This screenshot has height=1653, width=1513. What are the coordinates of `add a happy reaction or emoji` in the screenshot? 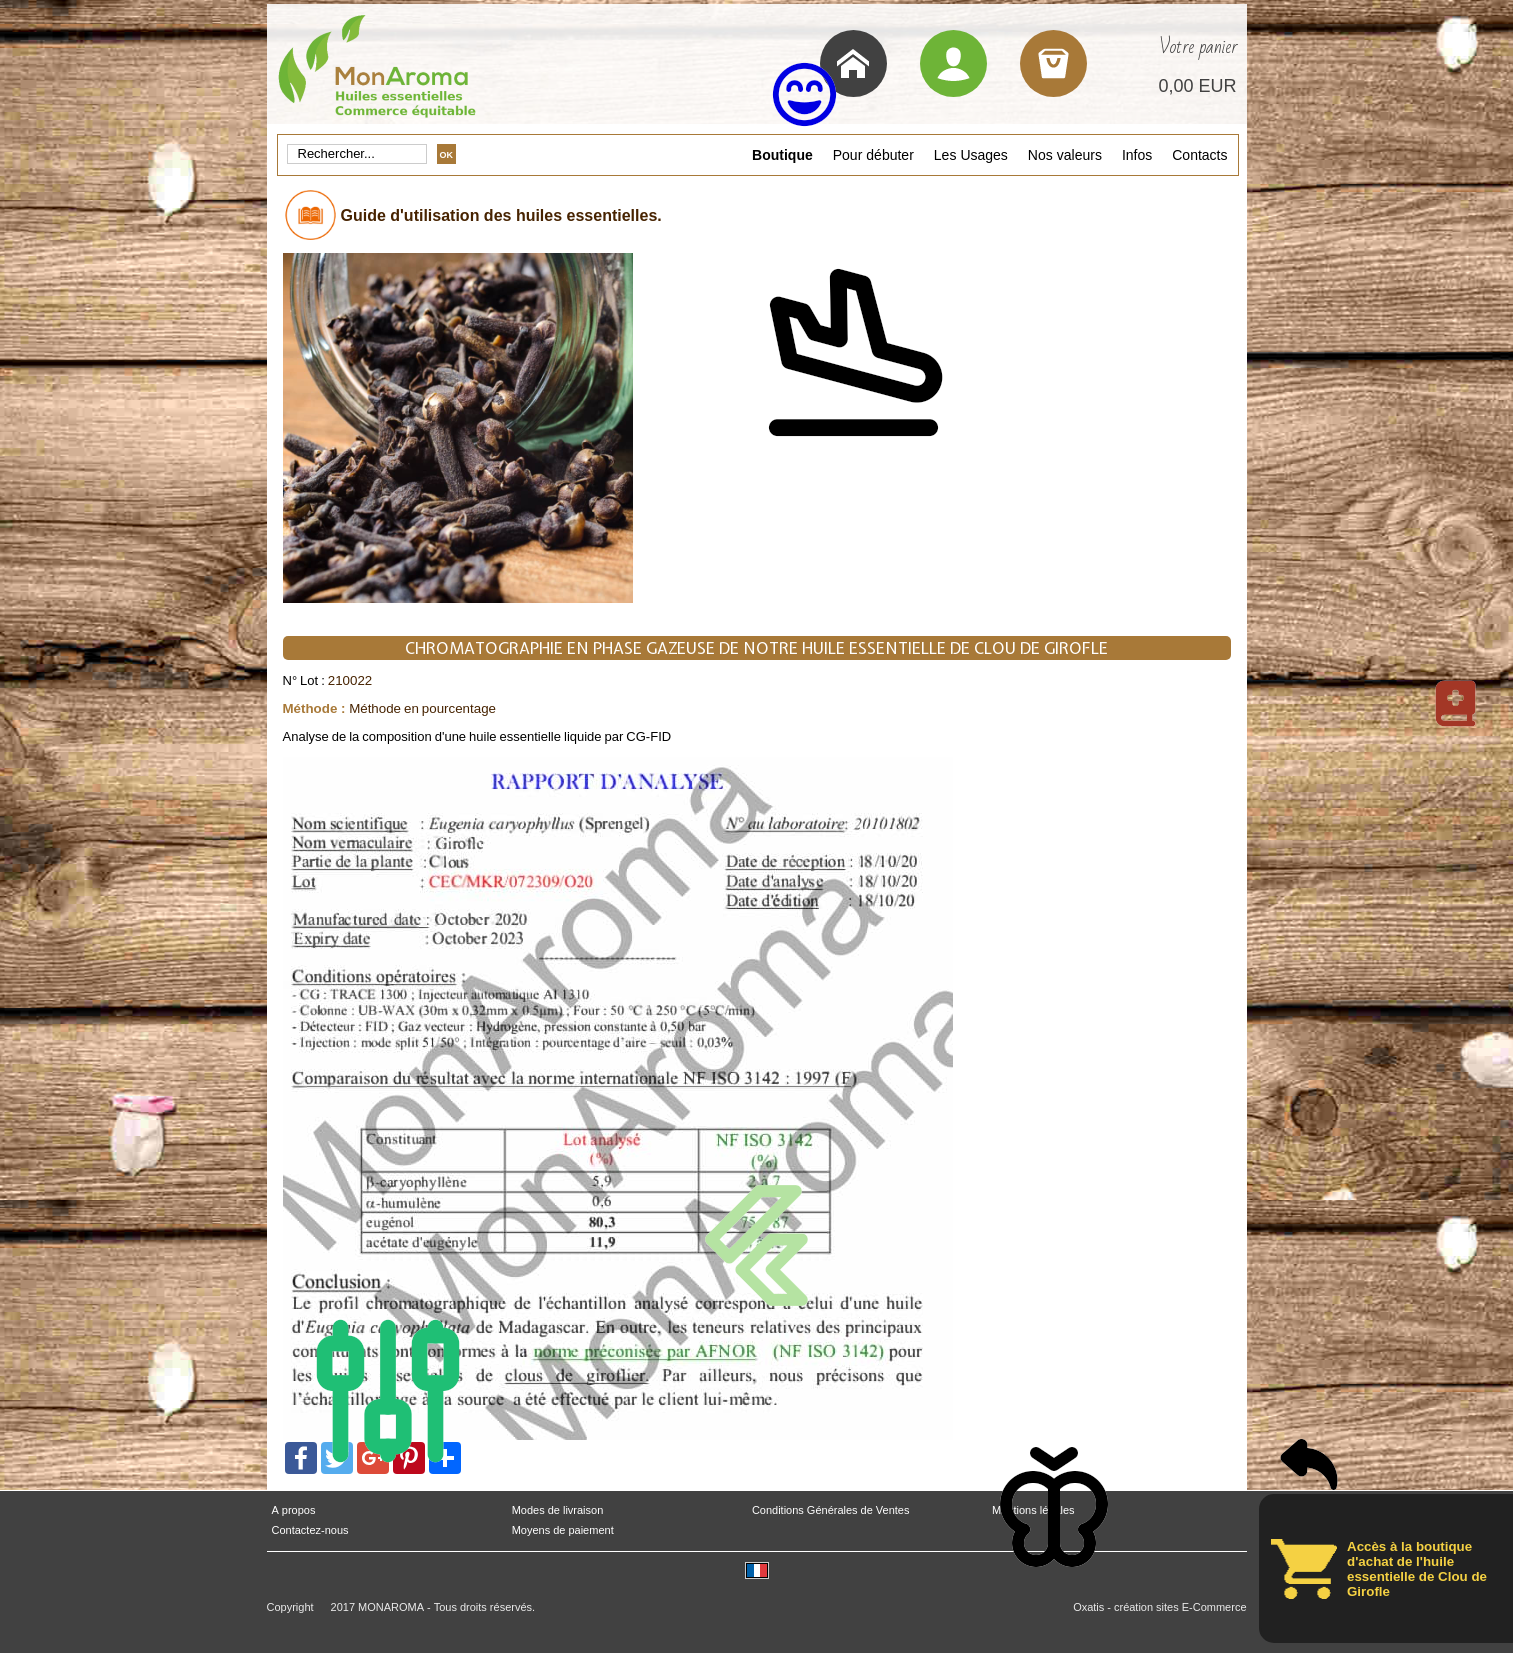 It's located at (804, 94).